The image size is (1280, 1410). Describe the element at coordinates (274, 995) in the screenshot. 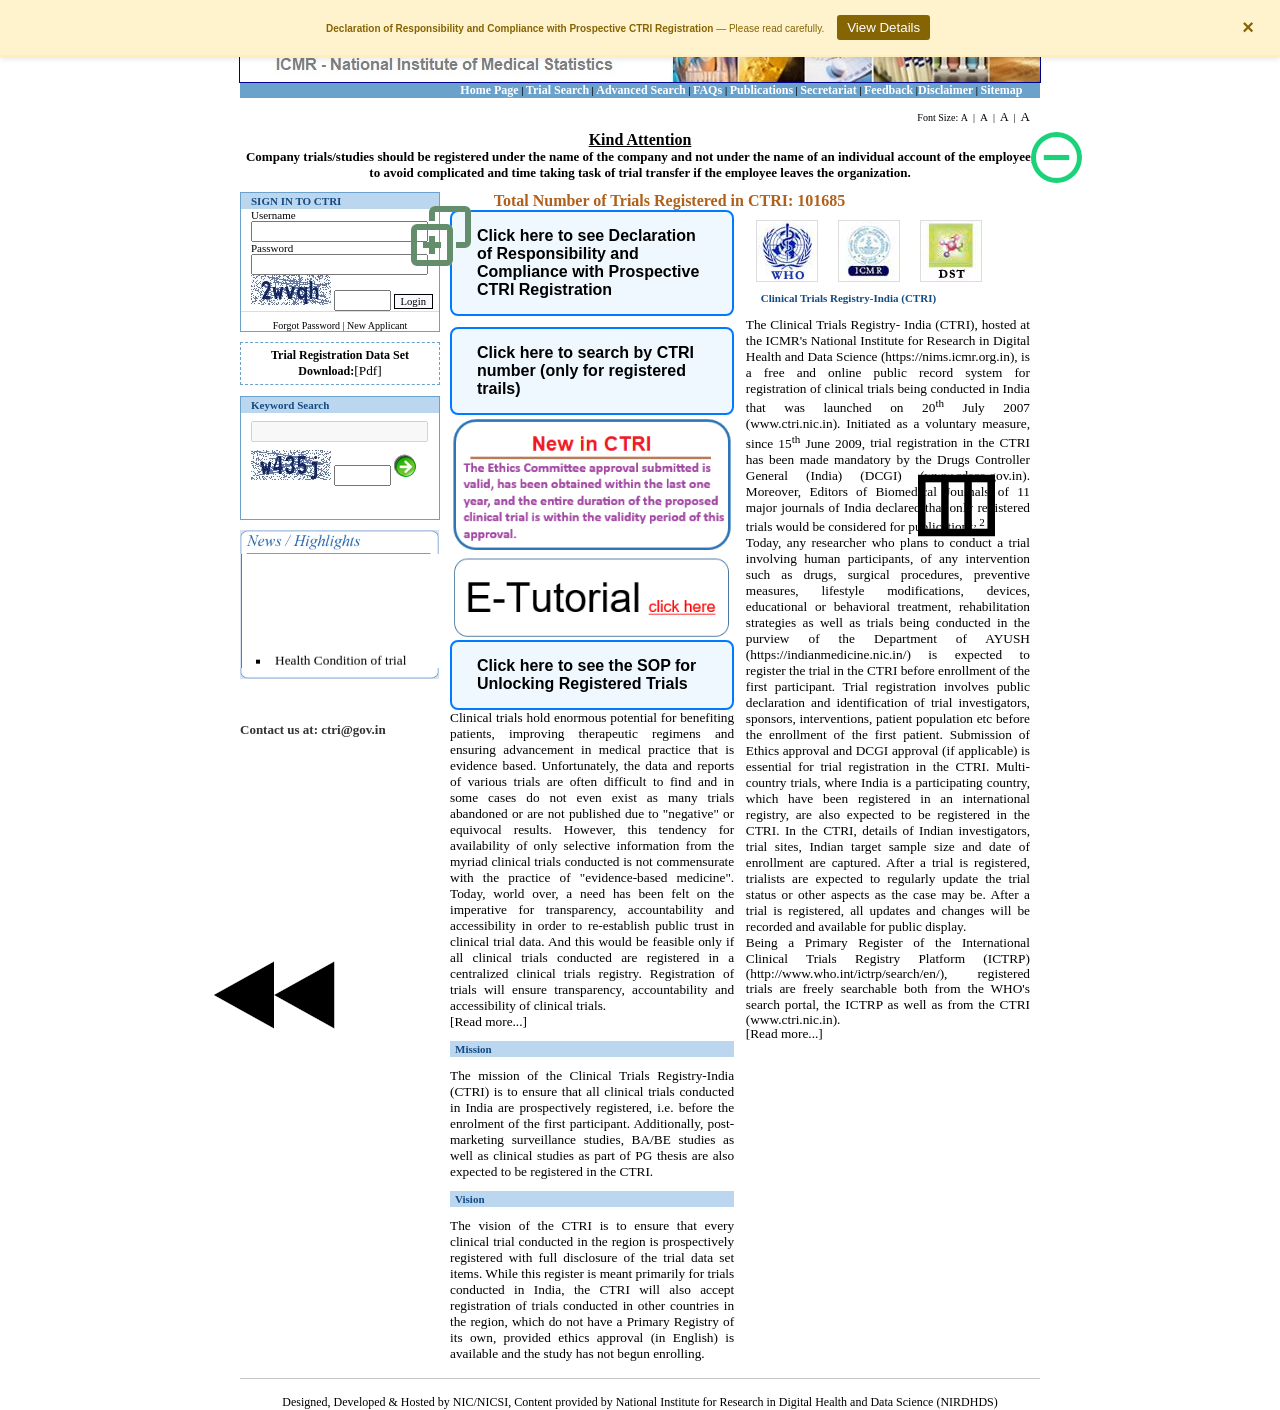

I see `skip to previous track` at that location.